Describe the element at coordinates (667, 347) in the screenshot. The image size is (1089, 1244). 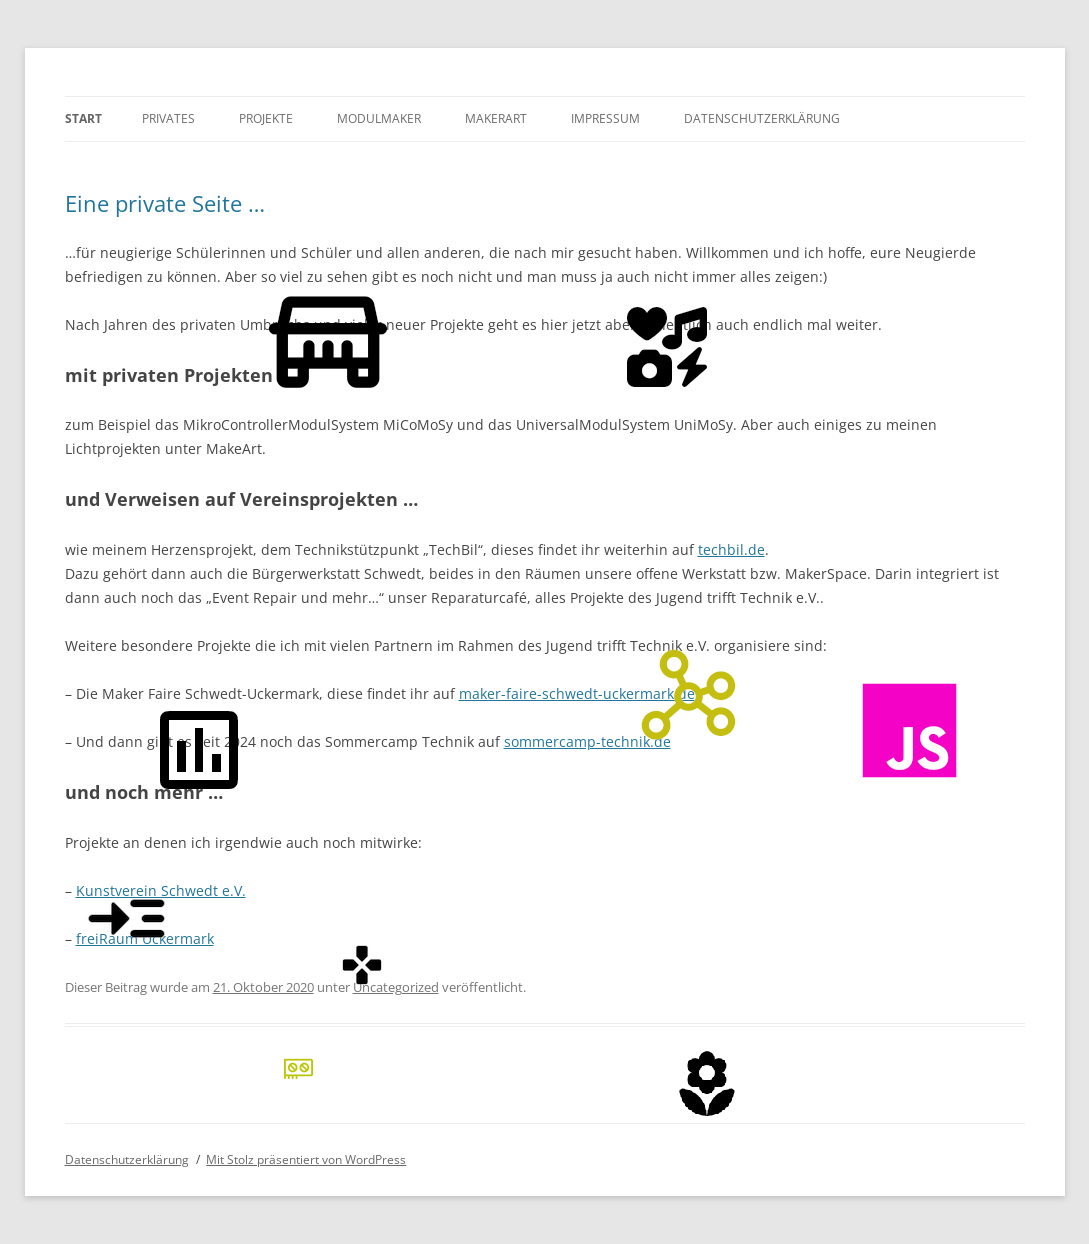
I see `browse icon library or icon collection` at that location.